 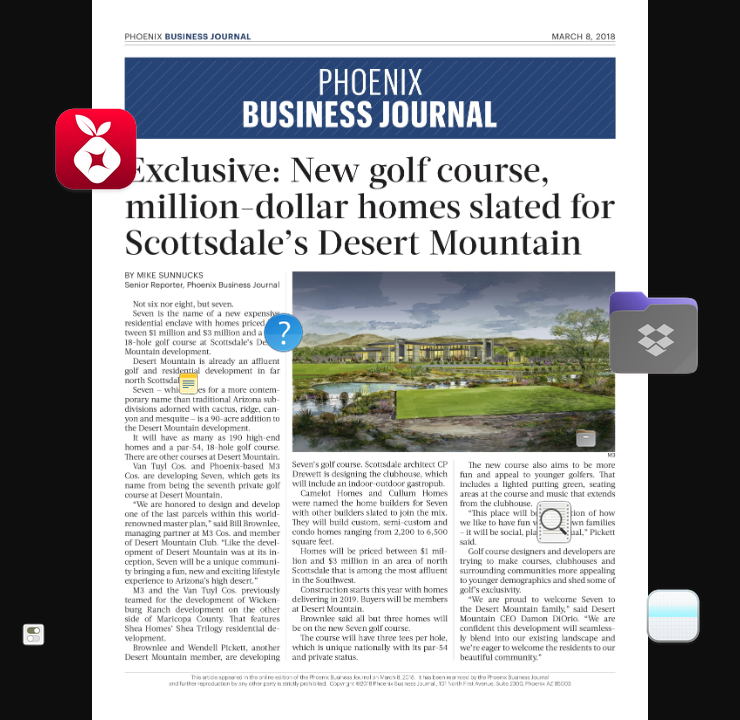 What do you see at coordinates (188, 383) in the screenshot?
I see `open bijiben notes app` at bounding box center [188, 383].